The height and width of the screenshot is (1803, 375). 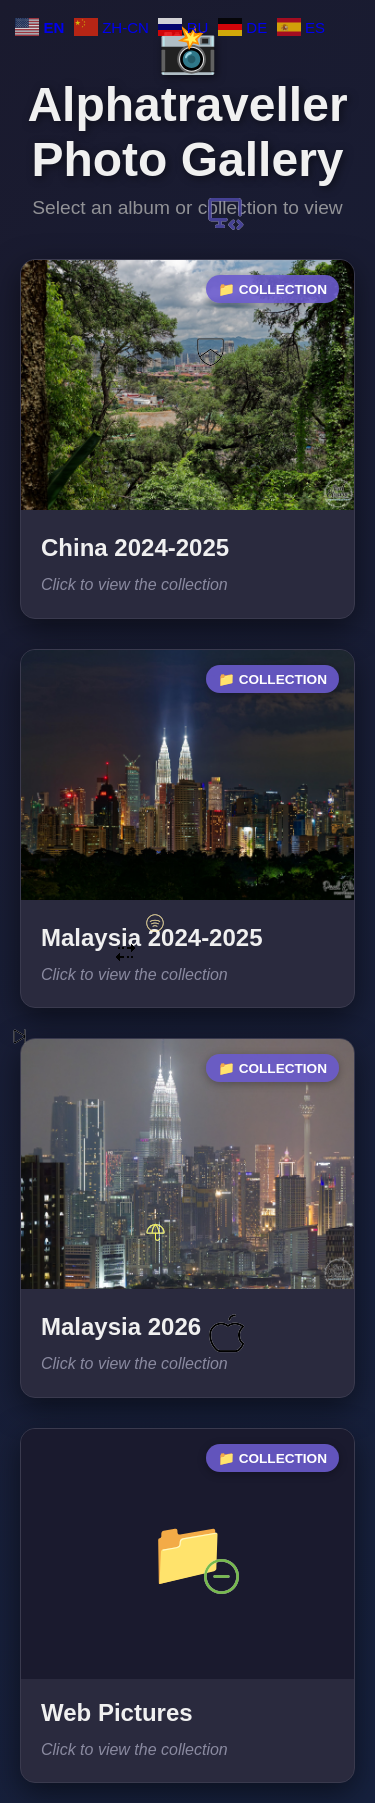 I want to click on access security or protection settings, so click(x=210, y=350).